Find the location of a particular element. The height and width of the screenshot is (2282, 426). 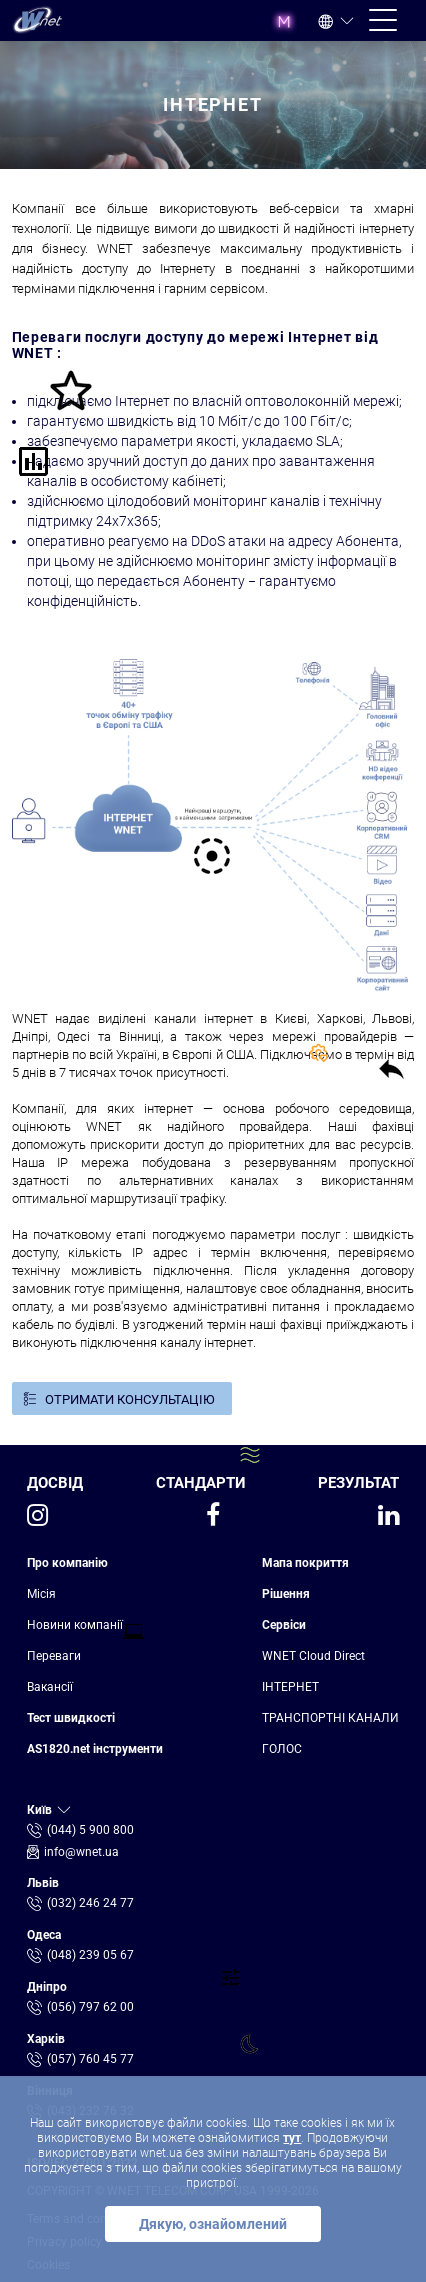

add item to favorites is located at coordinates (71, 391).